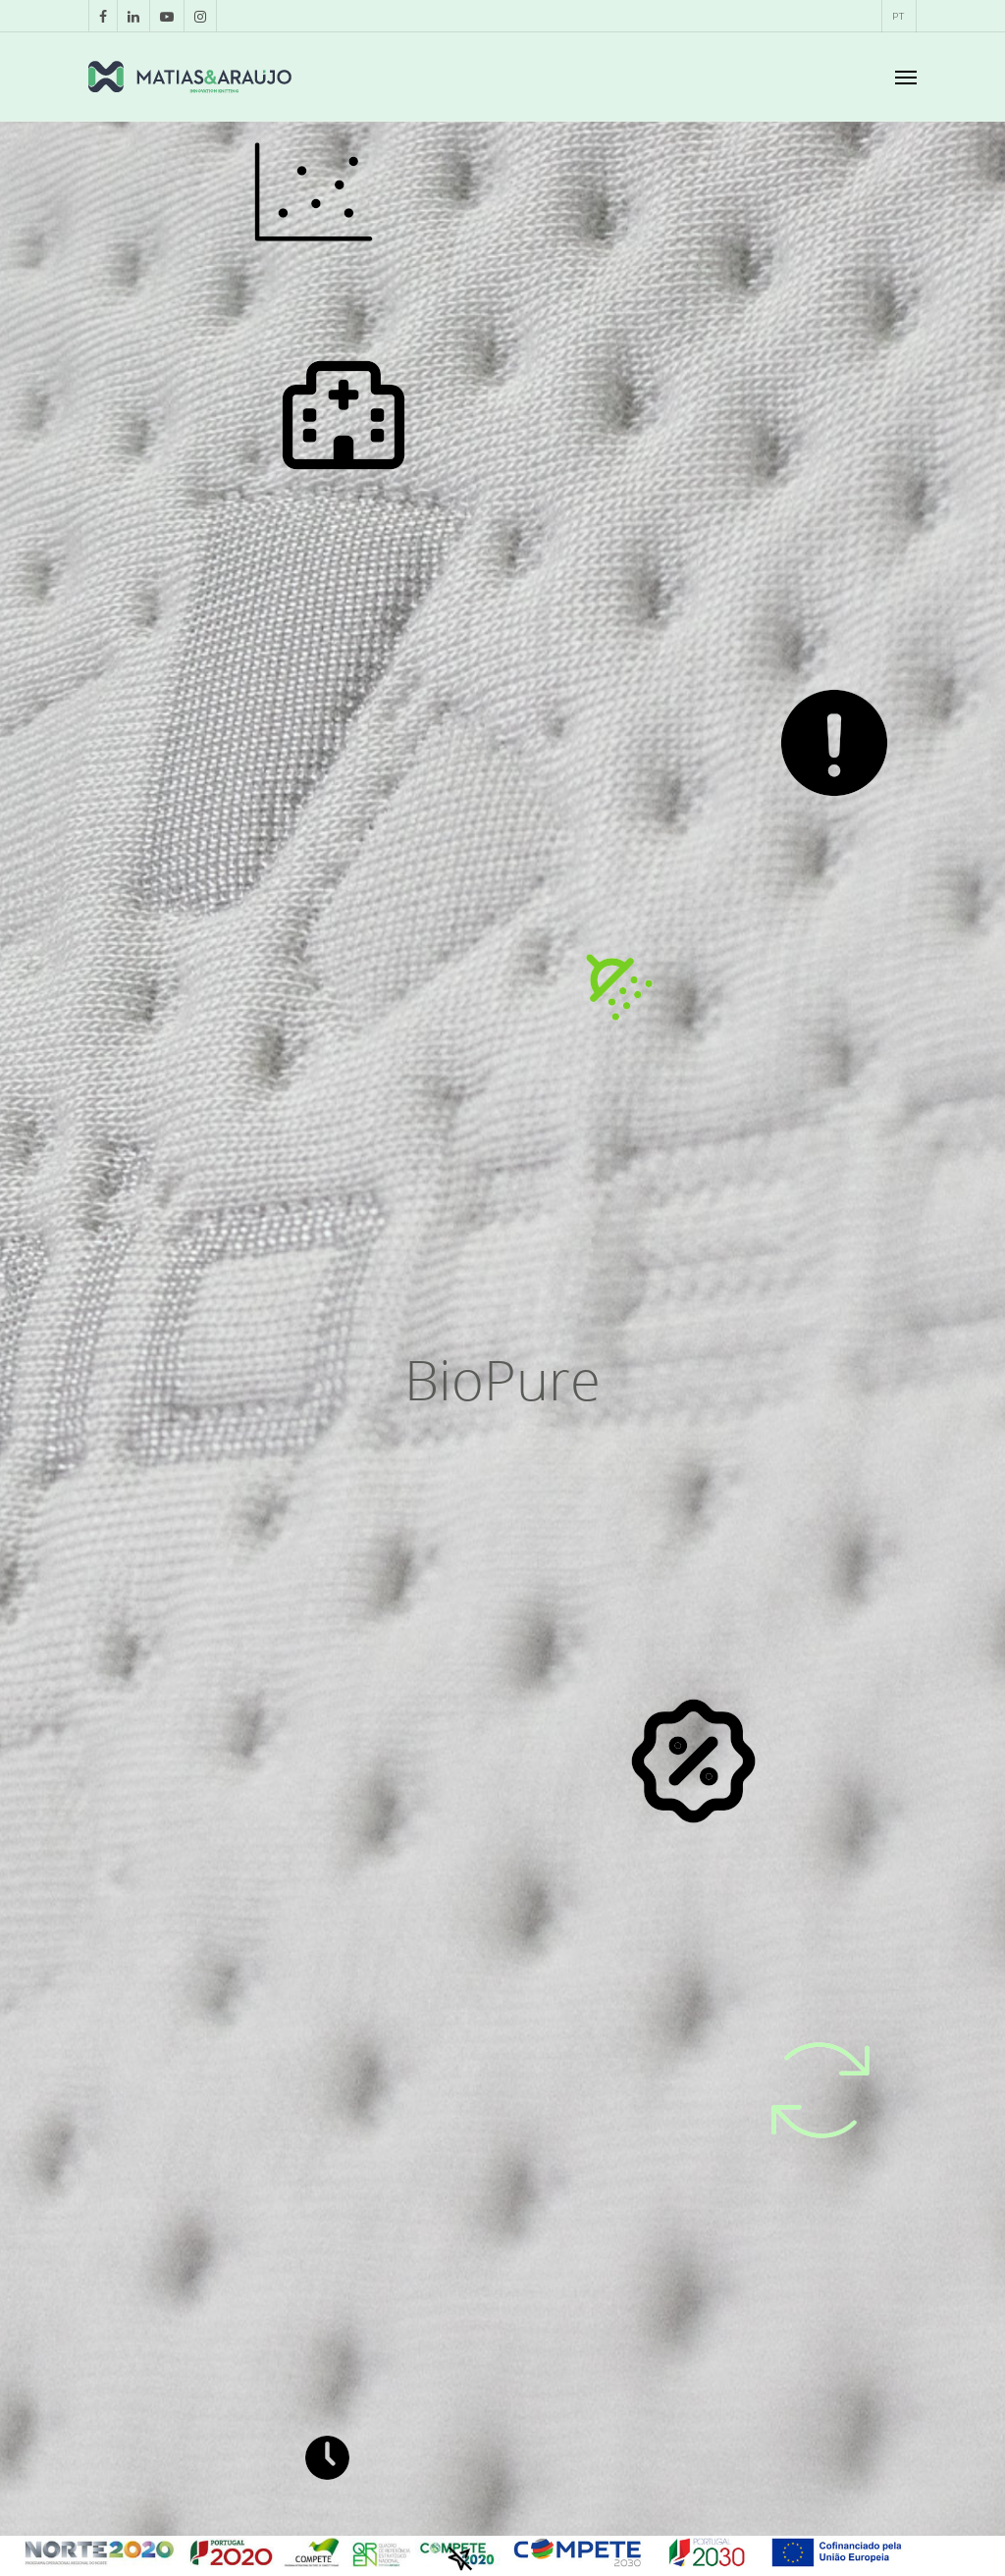  Describe the element at coordinates (313, 191) in the screenshot. I see `view scatter plot data` at that location.